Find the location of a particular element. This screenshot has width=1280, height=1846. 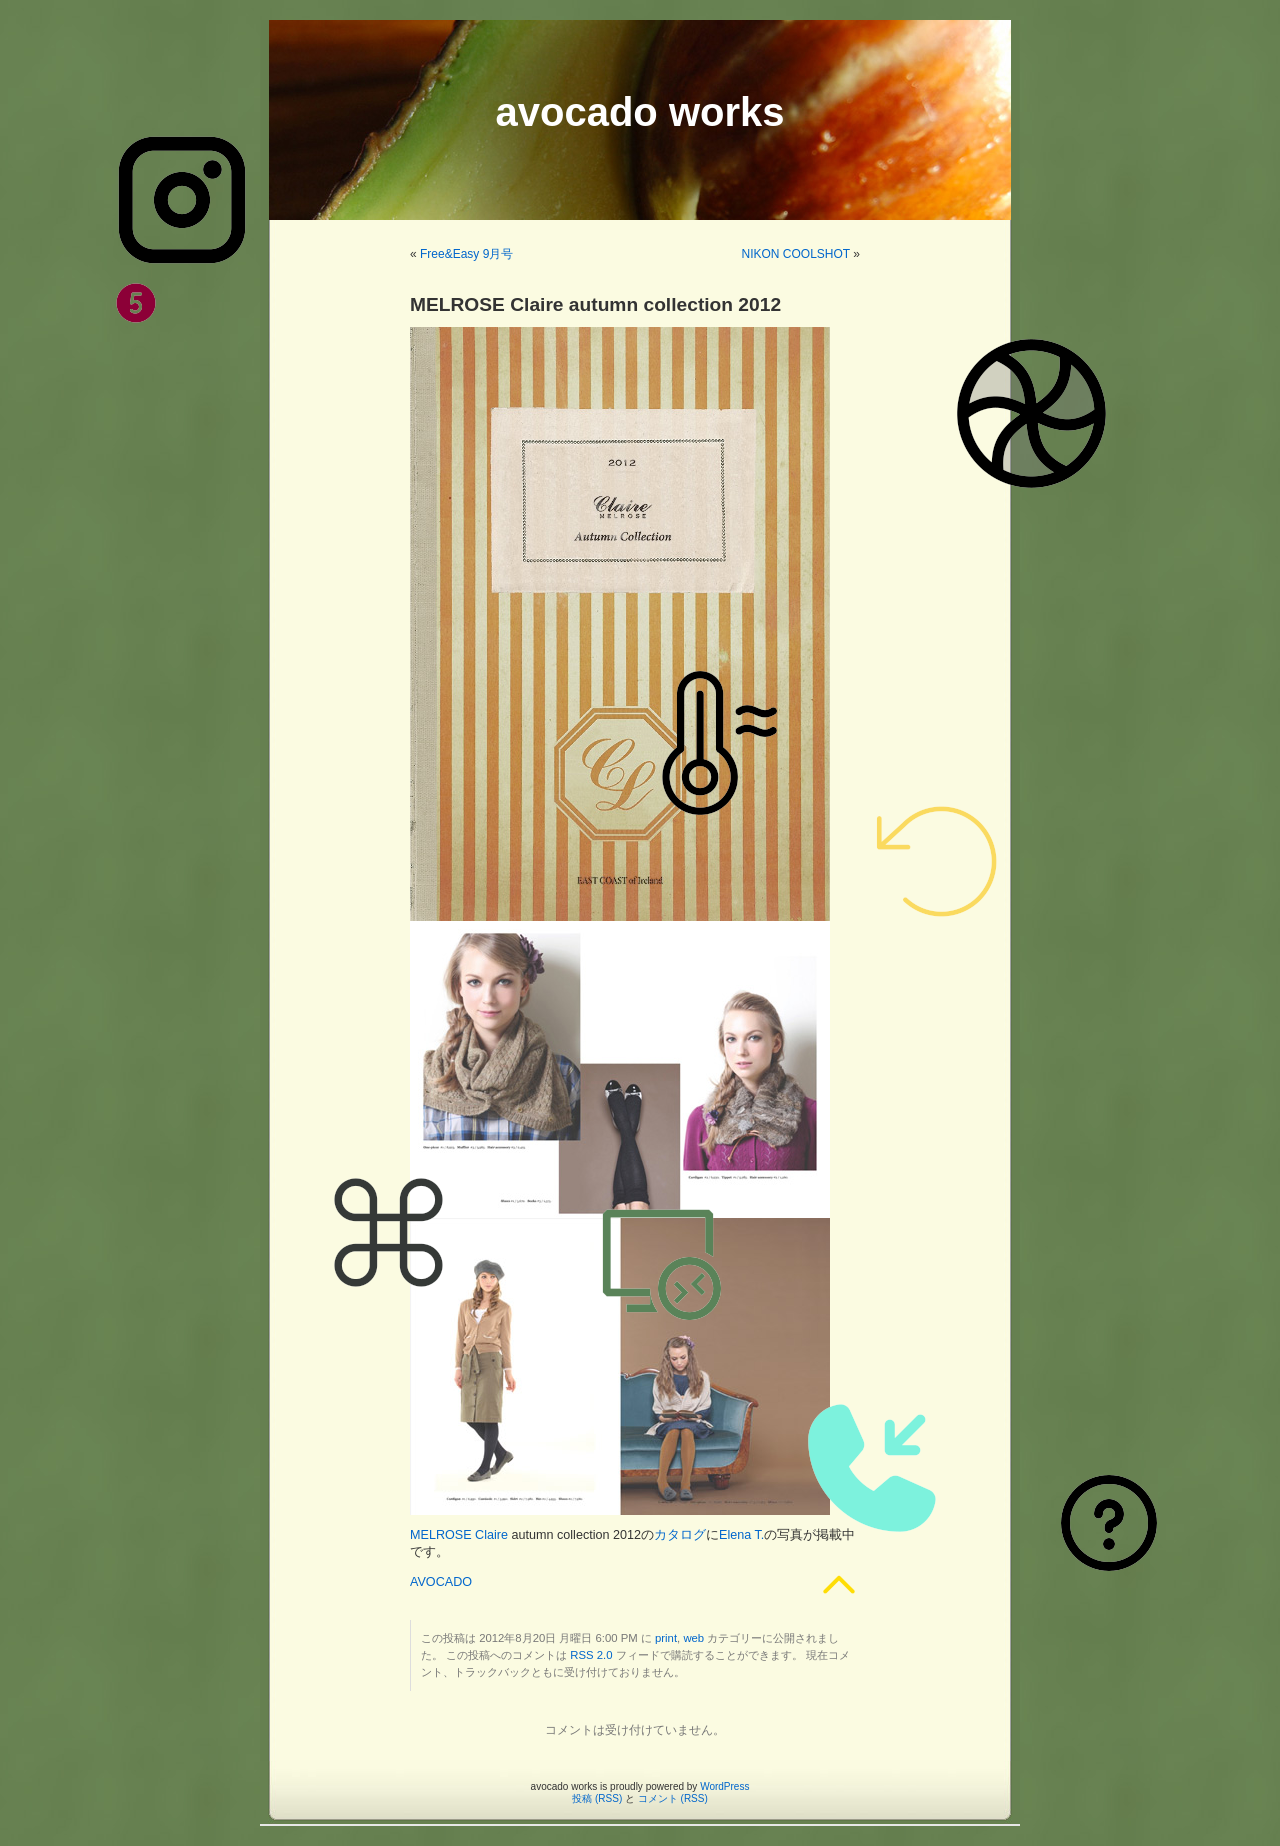

undo last action is located at coordinates (941, 861).